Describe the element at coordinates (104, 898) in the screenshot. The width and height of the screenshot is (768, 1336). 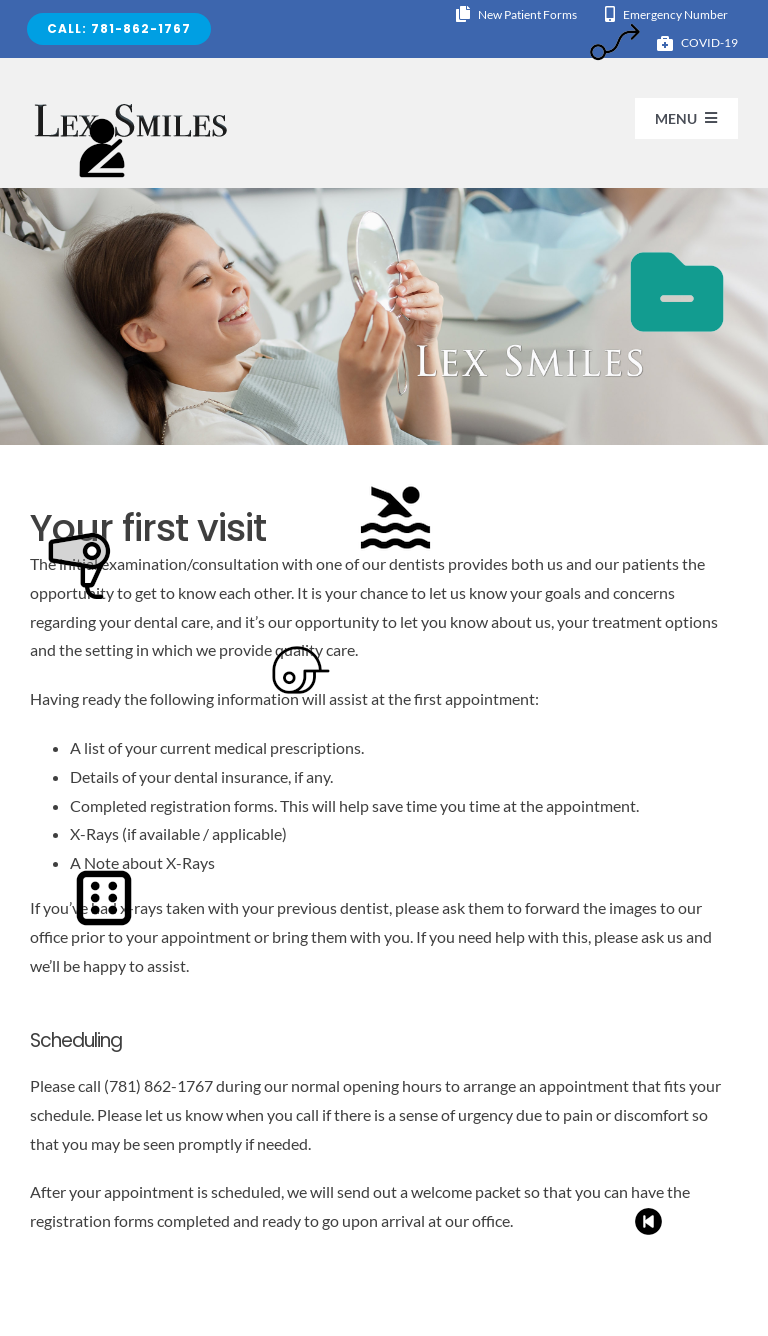
I see `randomize or shuffle content` at that location.